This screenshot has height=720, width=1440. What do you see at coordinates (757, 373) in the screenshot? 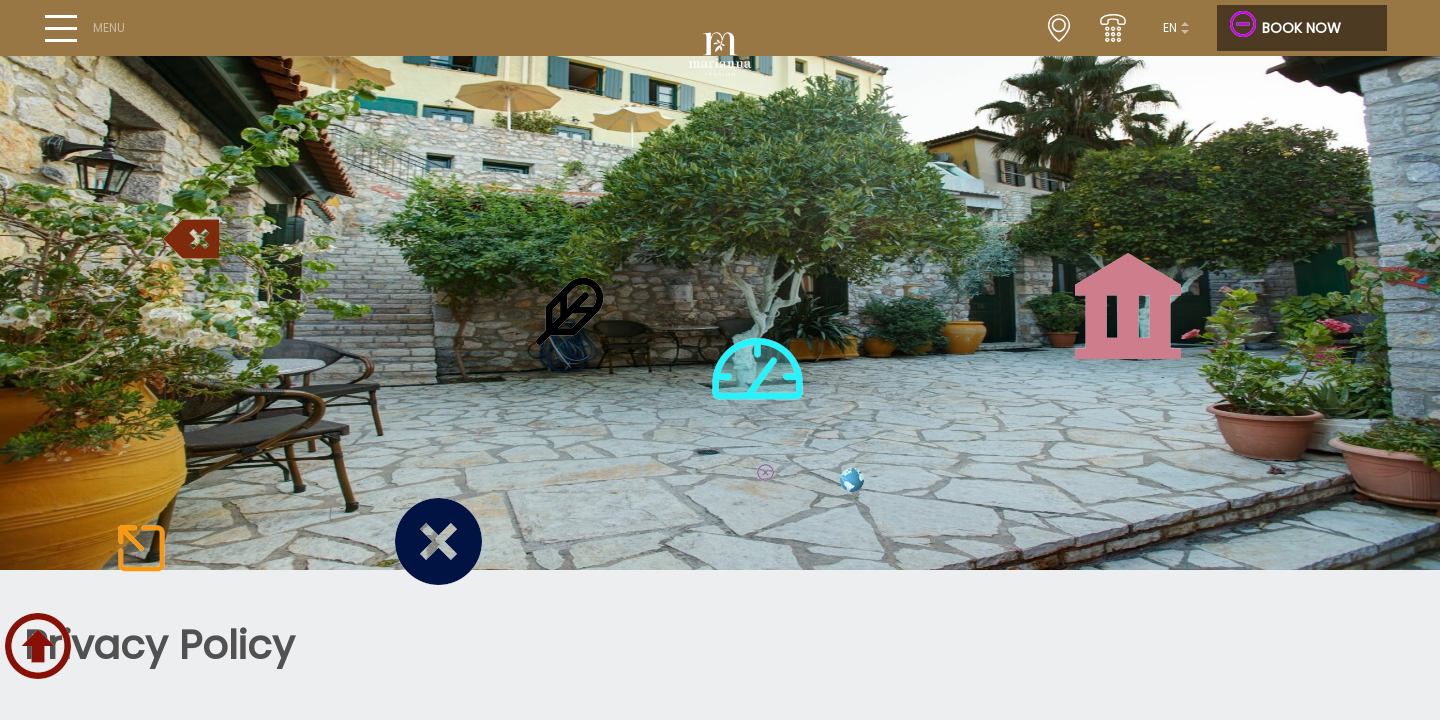
I see `view performance or speed metrics` at bounding box center [757, 373].